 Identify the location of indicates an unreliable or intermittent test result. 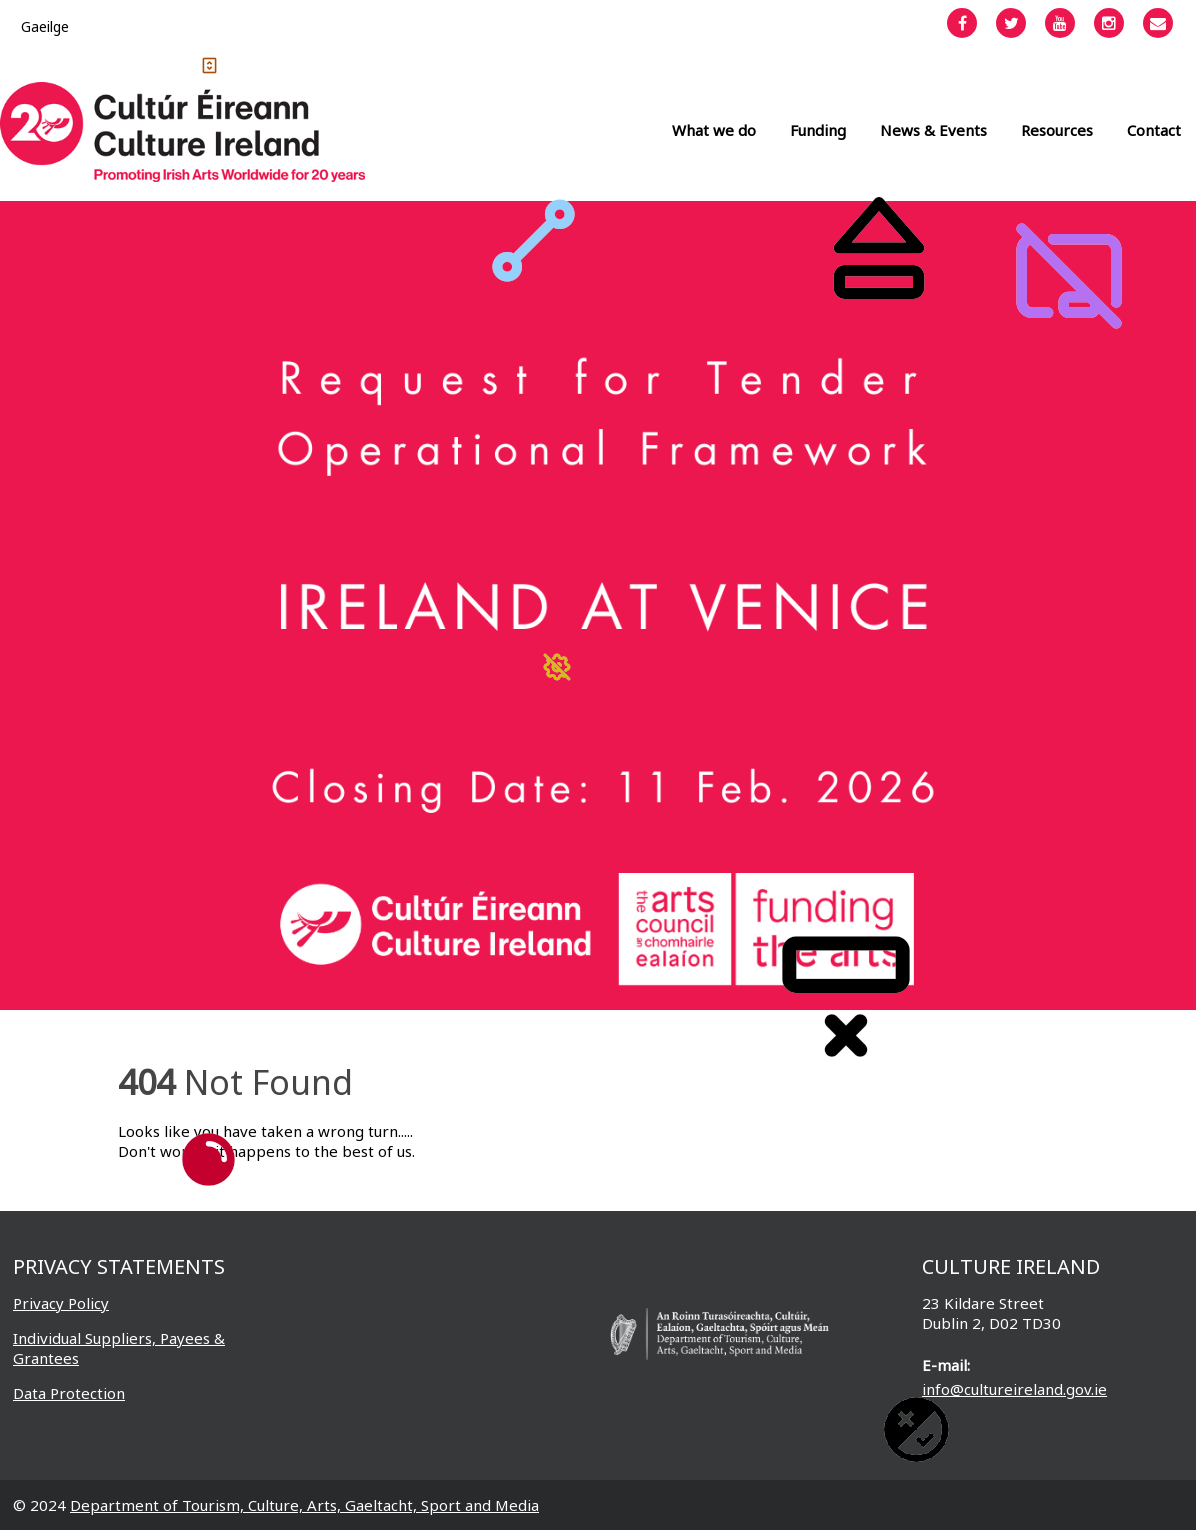
(916, 1429).